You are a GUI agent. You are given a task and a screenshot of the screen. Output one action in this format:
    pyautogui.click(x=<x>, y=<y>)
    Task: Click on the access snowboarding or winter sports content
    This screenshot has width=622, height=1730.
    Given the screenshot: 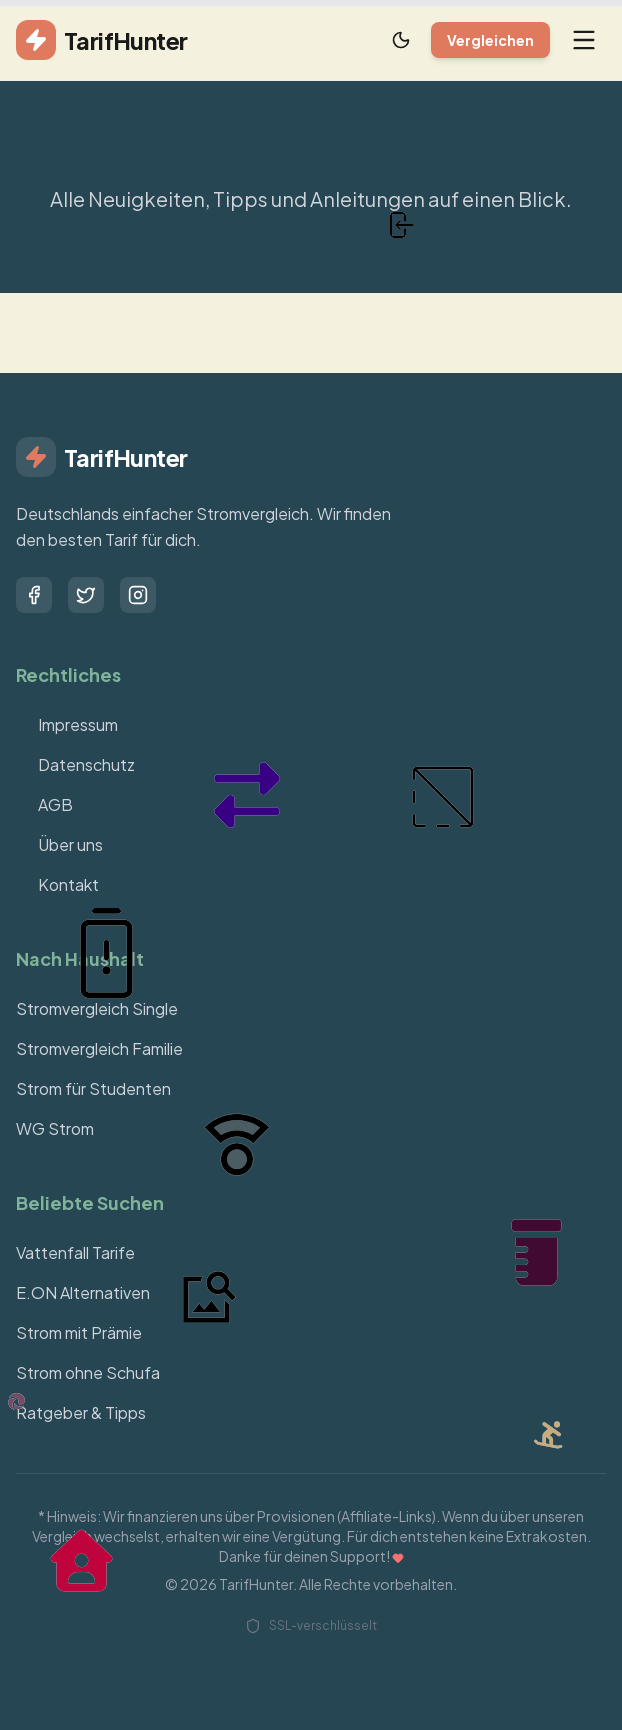 What is the action you would take?
    pyautogui.click(x=549, y=1434)
    